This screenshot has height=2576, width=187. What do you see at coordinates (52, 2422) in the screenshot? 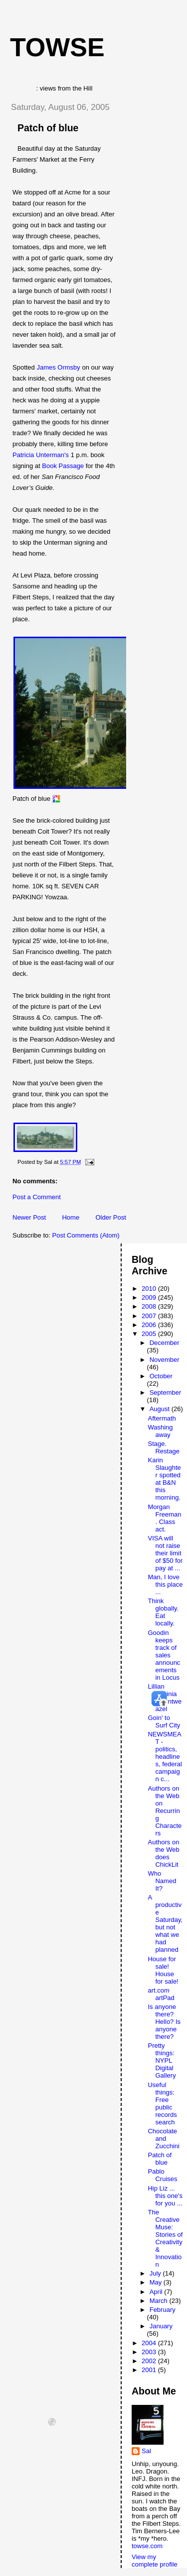
I see `access CD/DVD drive contents` at bounding box center [52, 2422].